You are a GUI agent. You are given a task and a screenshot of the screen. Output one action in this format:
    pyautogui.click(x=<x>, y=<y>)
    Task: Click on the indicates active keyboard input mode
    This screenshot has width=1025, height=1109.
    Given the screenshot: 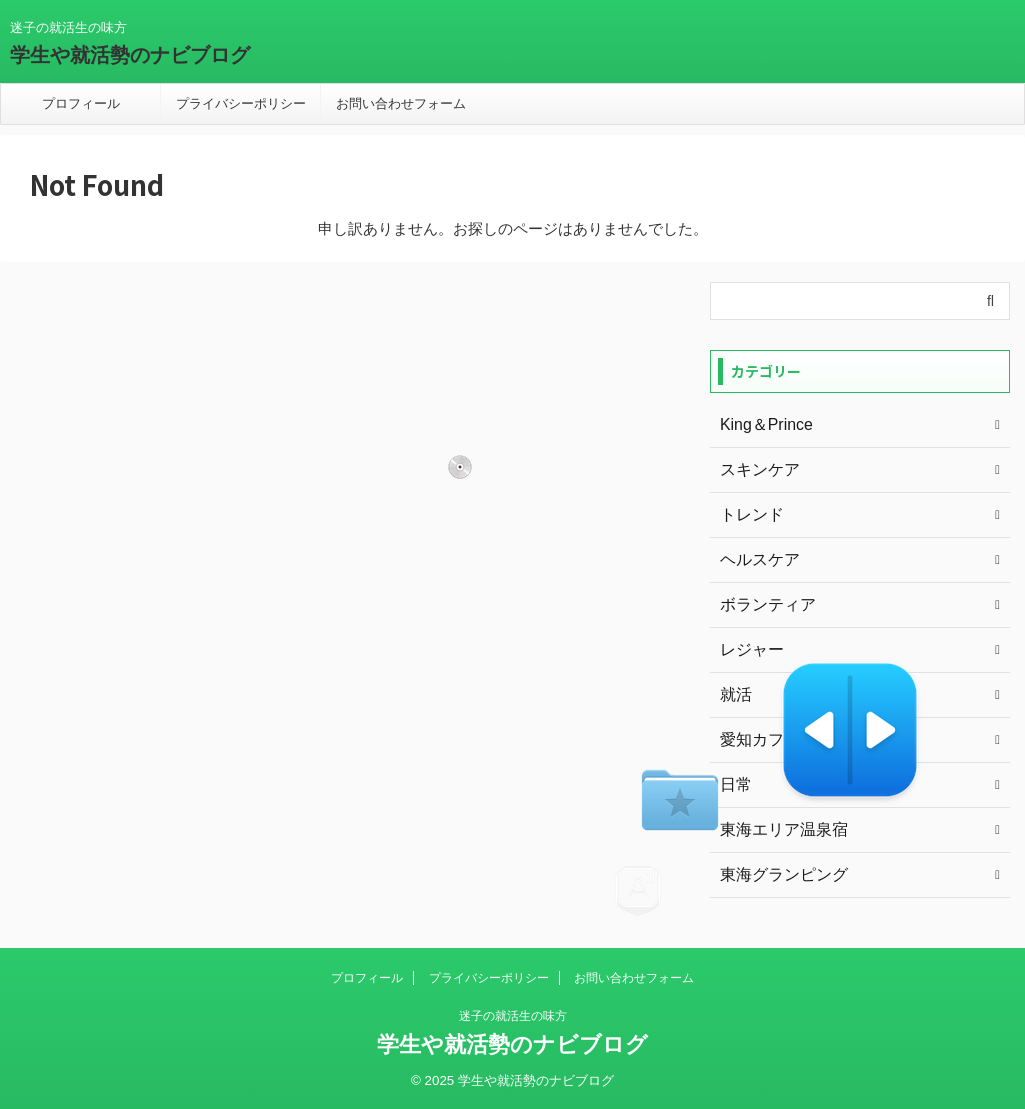 What is the action you would take?
    pyautogui.click(x=638, y=892)
    